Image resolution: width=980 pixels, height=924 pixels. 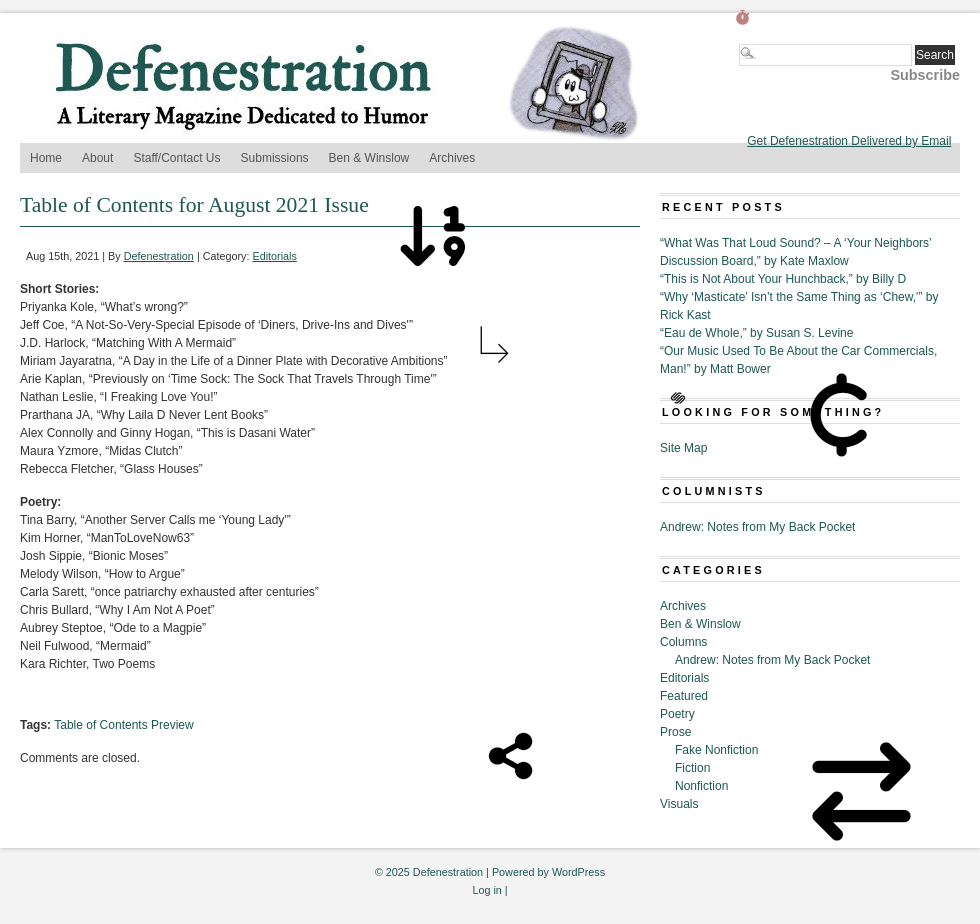 What do you see at coordinates (742, 17) in the screenshot?
I see `start or stop a timer` at bounding box center [742, 17].